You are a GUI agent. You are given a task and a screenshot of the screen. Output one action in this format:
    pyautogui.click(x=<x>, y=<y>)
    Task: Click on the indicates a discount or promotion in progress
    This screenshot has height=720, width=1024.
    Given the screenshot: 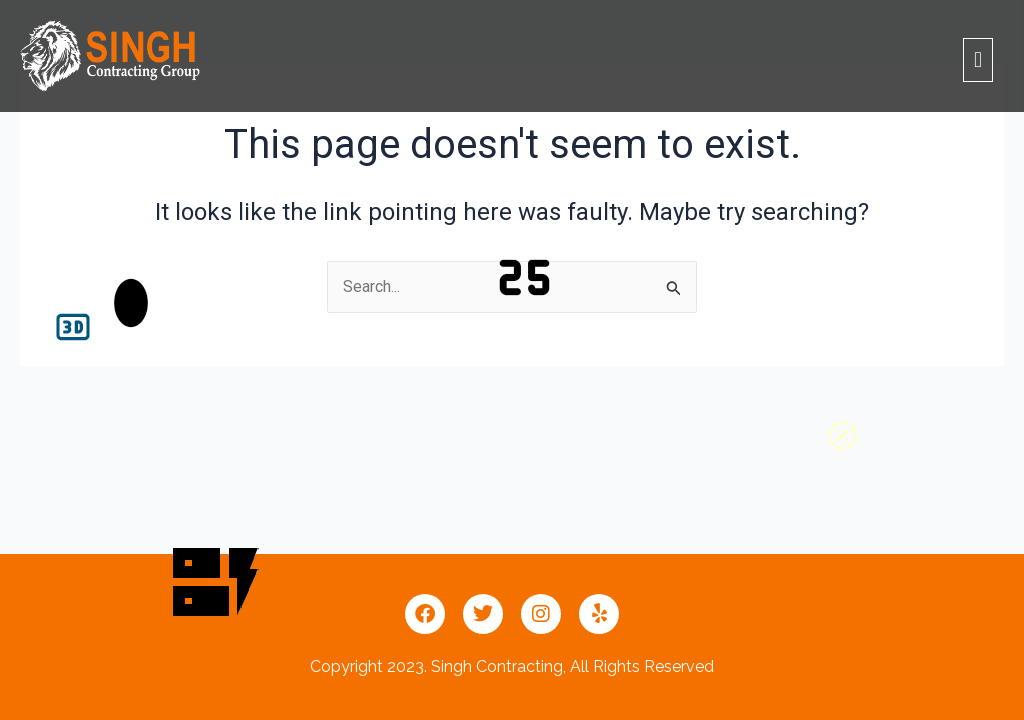 What is the action you would take?
    pyautogui.click(x=842, y=435)
    